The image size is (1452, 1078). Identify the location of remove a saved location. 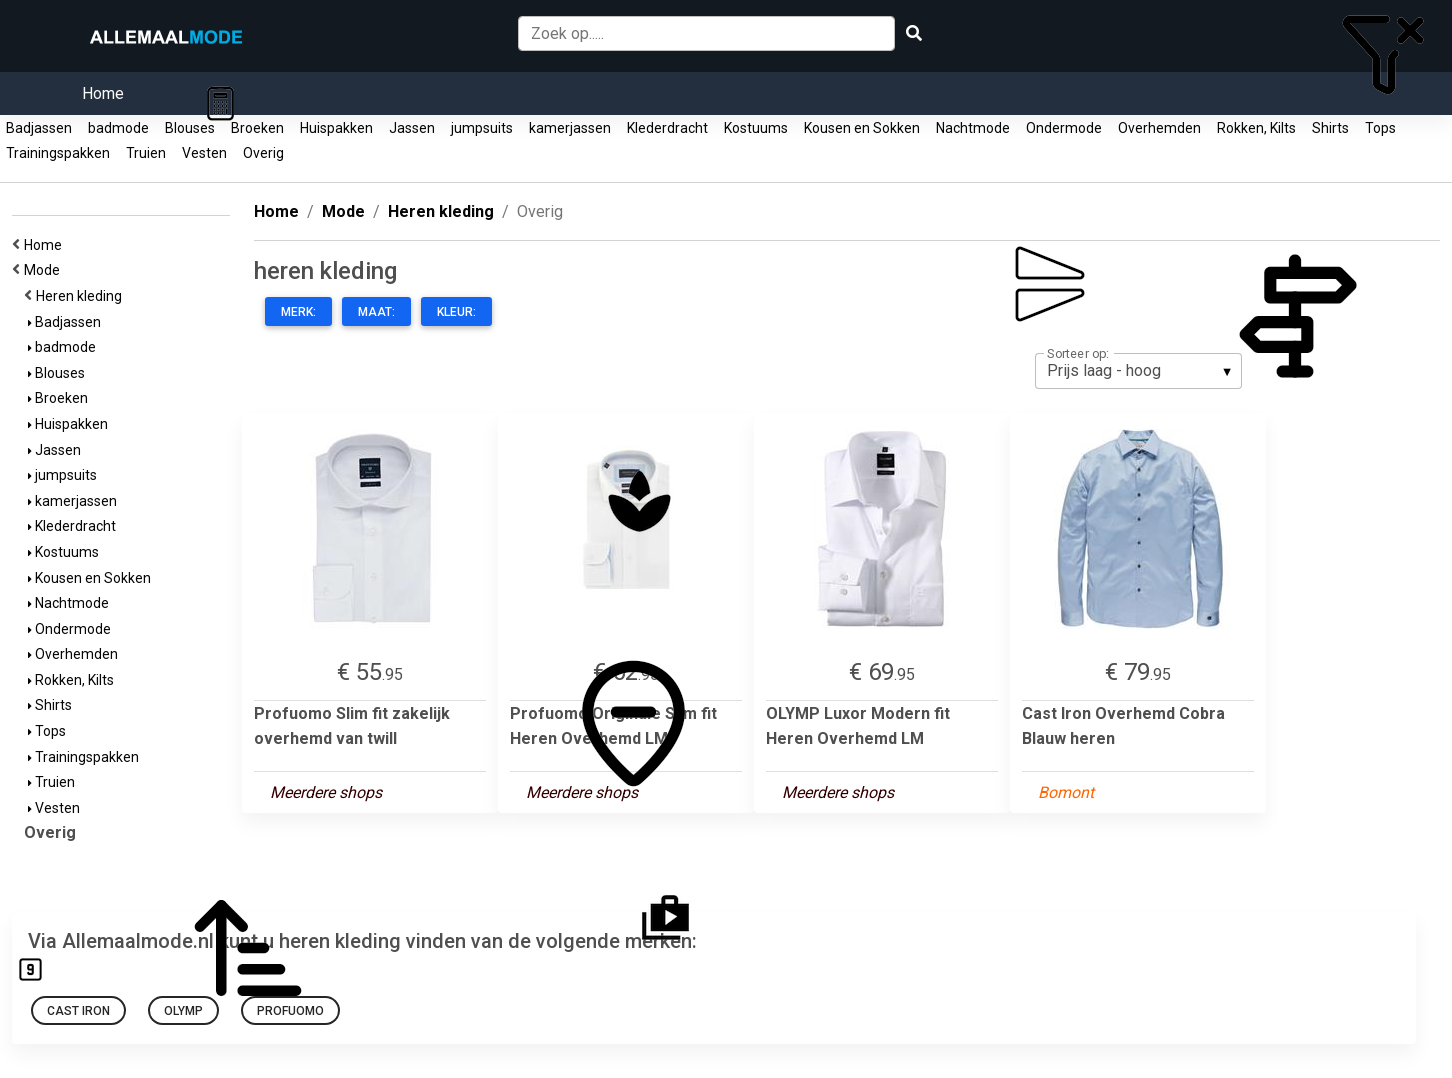
(633, 723).